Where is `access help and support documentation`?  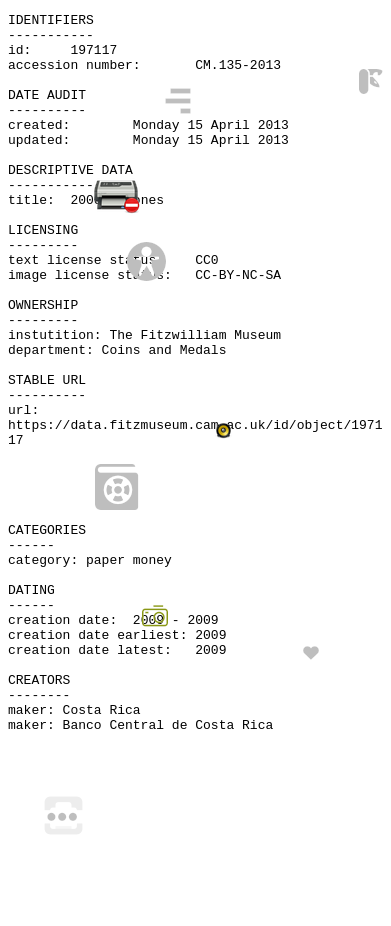
access help and support documentation is located at coordinates (118, 487).